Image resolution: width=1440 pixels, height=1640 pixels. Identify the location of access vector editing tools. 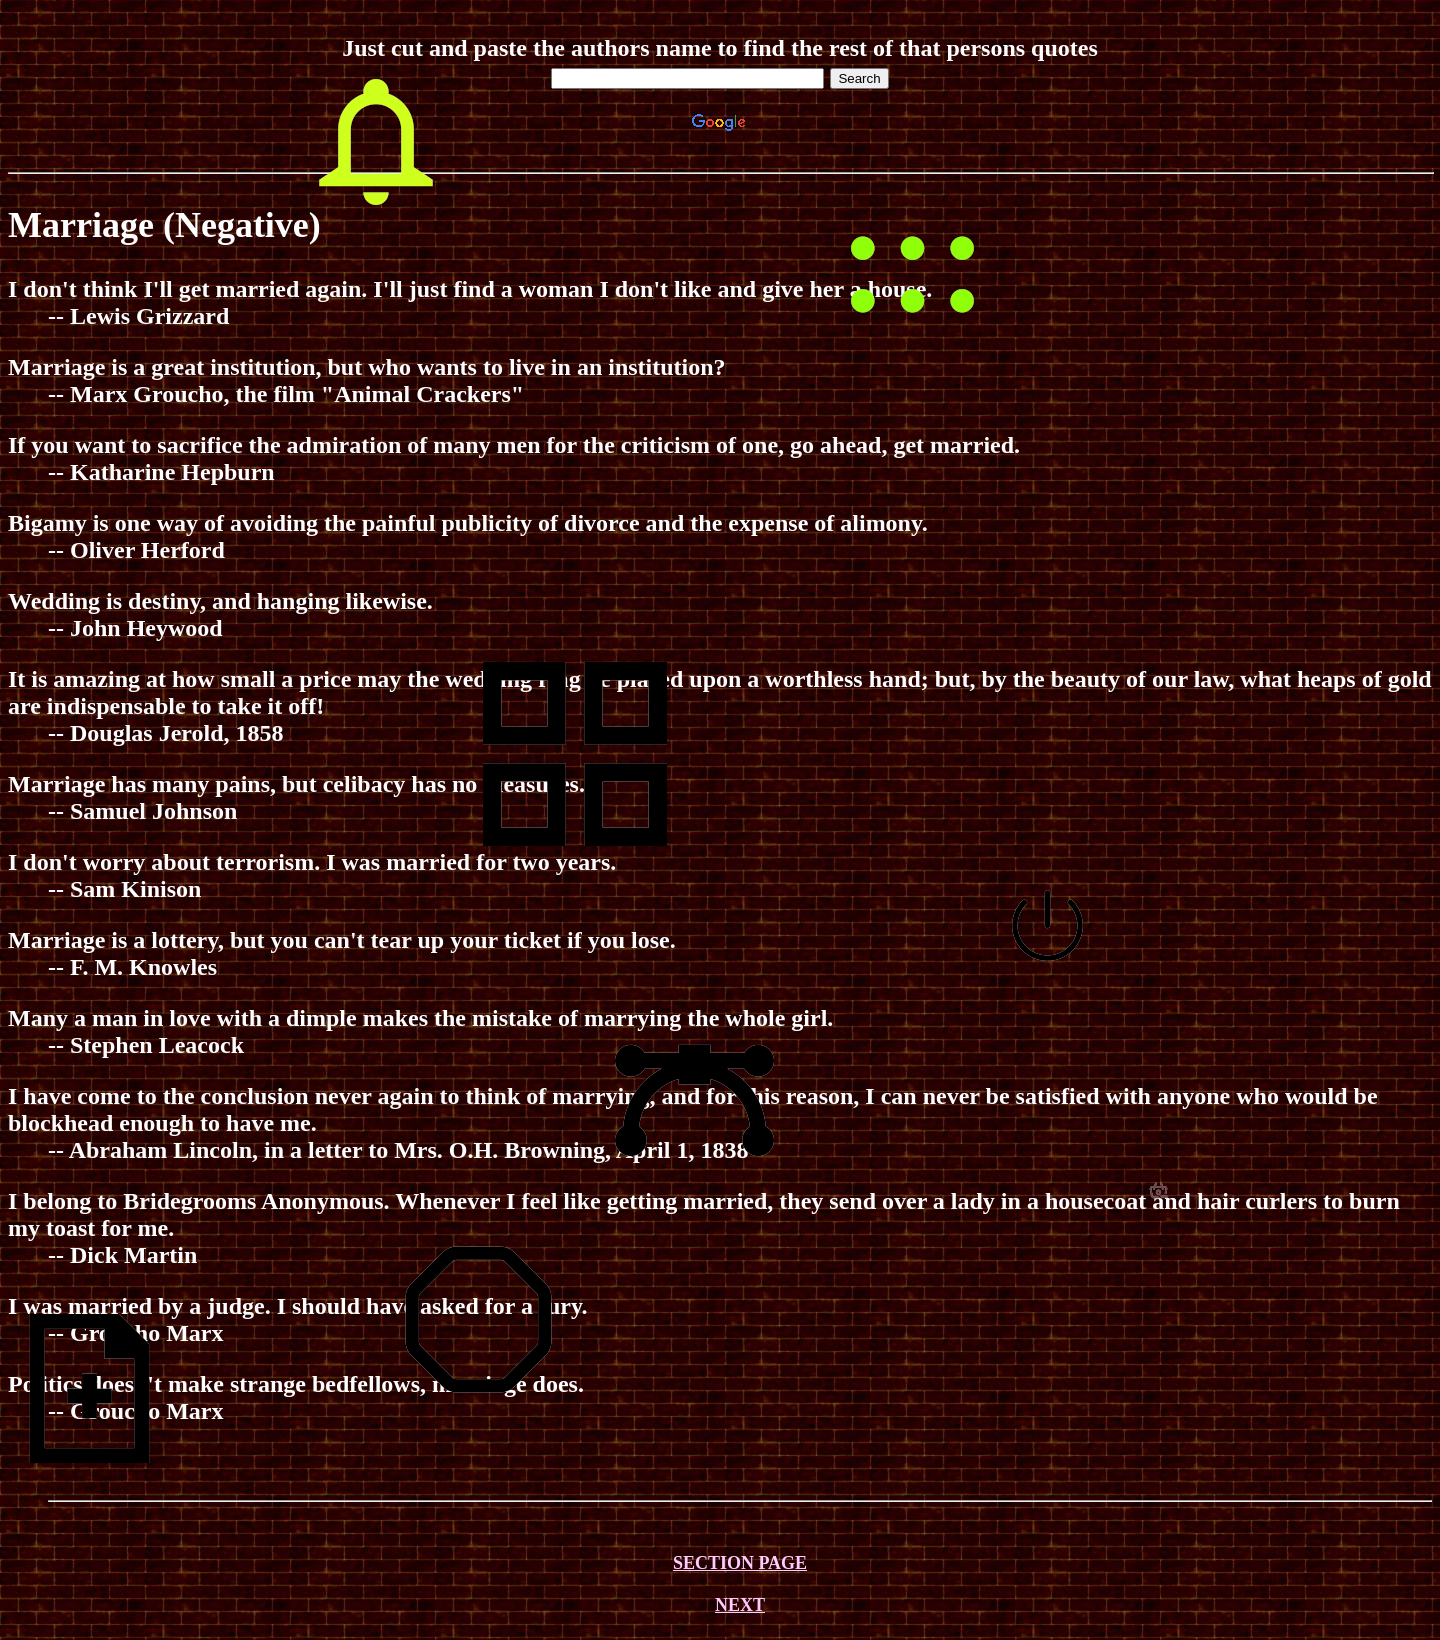
(694, 1100).